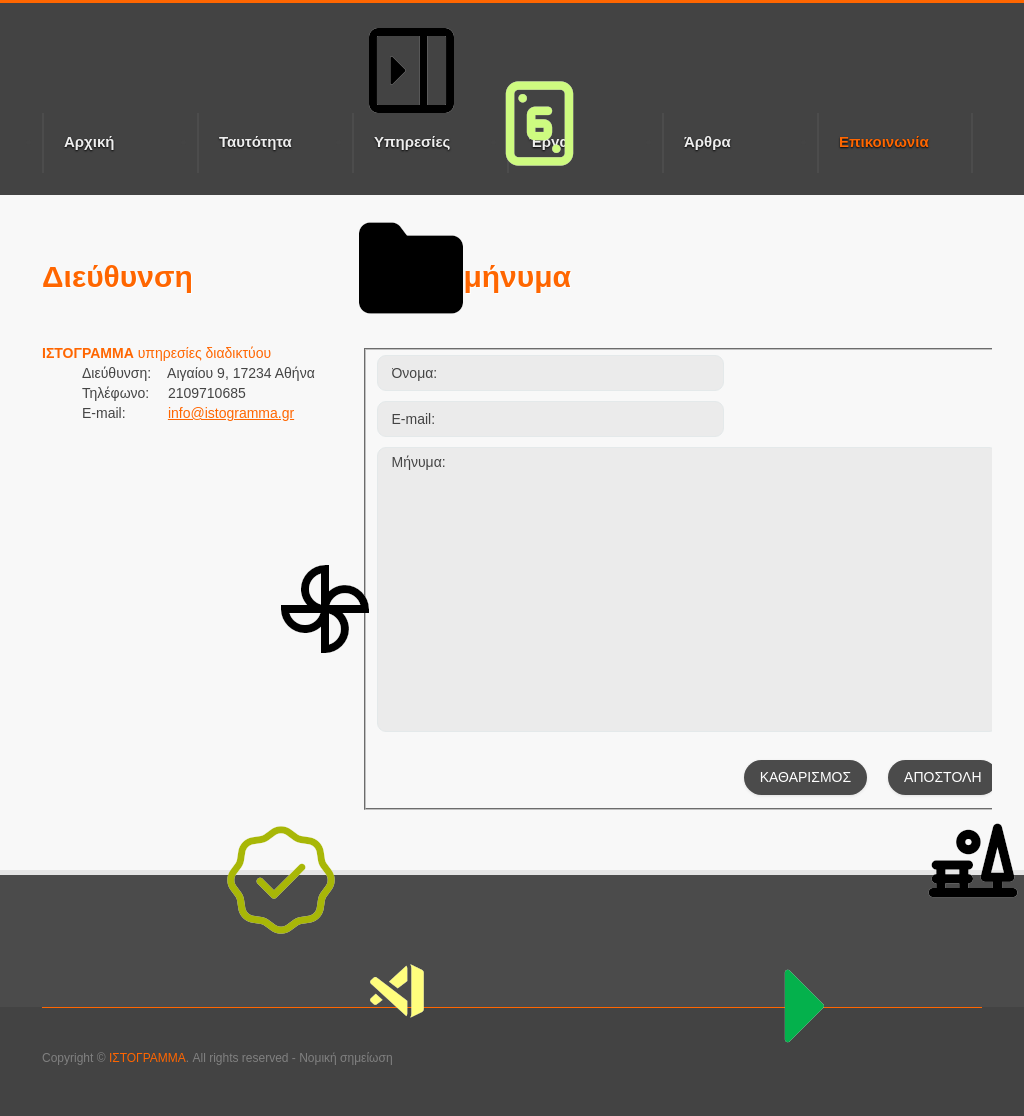 This screenshot has width=1024, height=1116. Describe the element at coordinates (281, 880) in the screenshot. I see `indicates a verified account or identity` at that location.